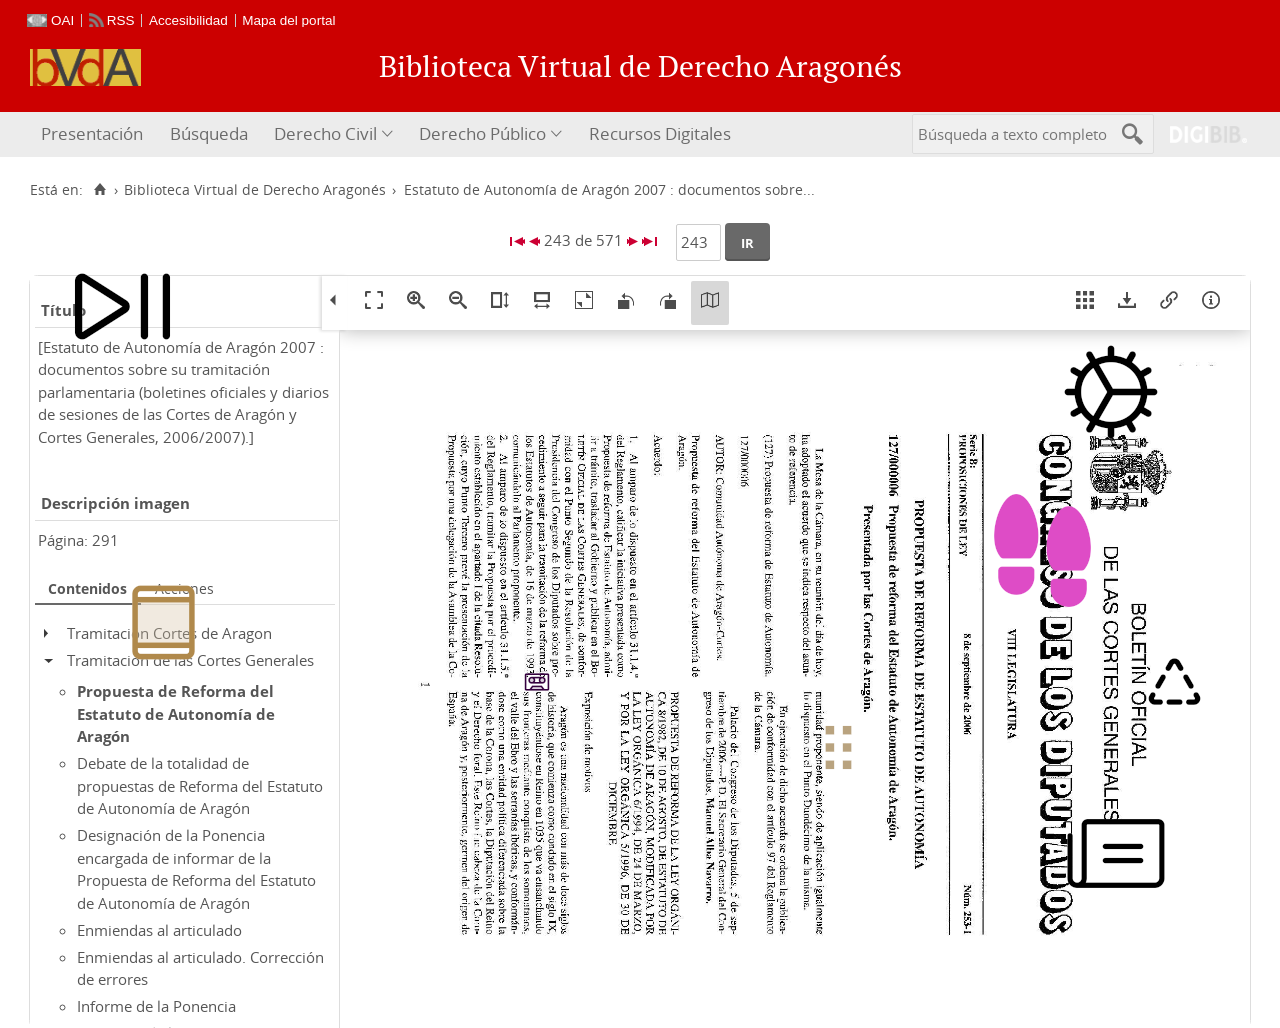 Image resolution: width=1280 pixels, height=1028 pixels. What do you see at coordinates (1119, 853) in the screenshot?
I see `view news feed or articles` at bounding box center [1119, 853].